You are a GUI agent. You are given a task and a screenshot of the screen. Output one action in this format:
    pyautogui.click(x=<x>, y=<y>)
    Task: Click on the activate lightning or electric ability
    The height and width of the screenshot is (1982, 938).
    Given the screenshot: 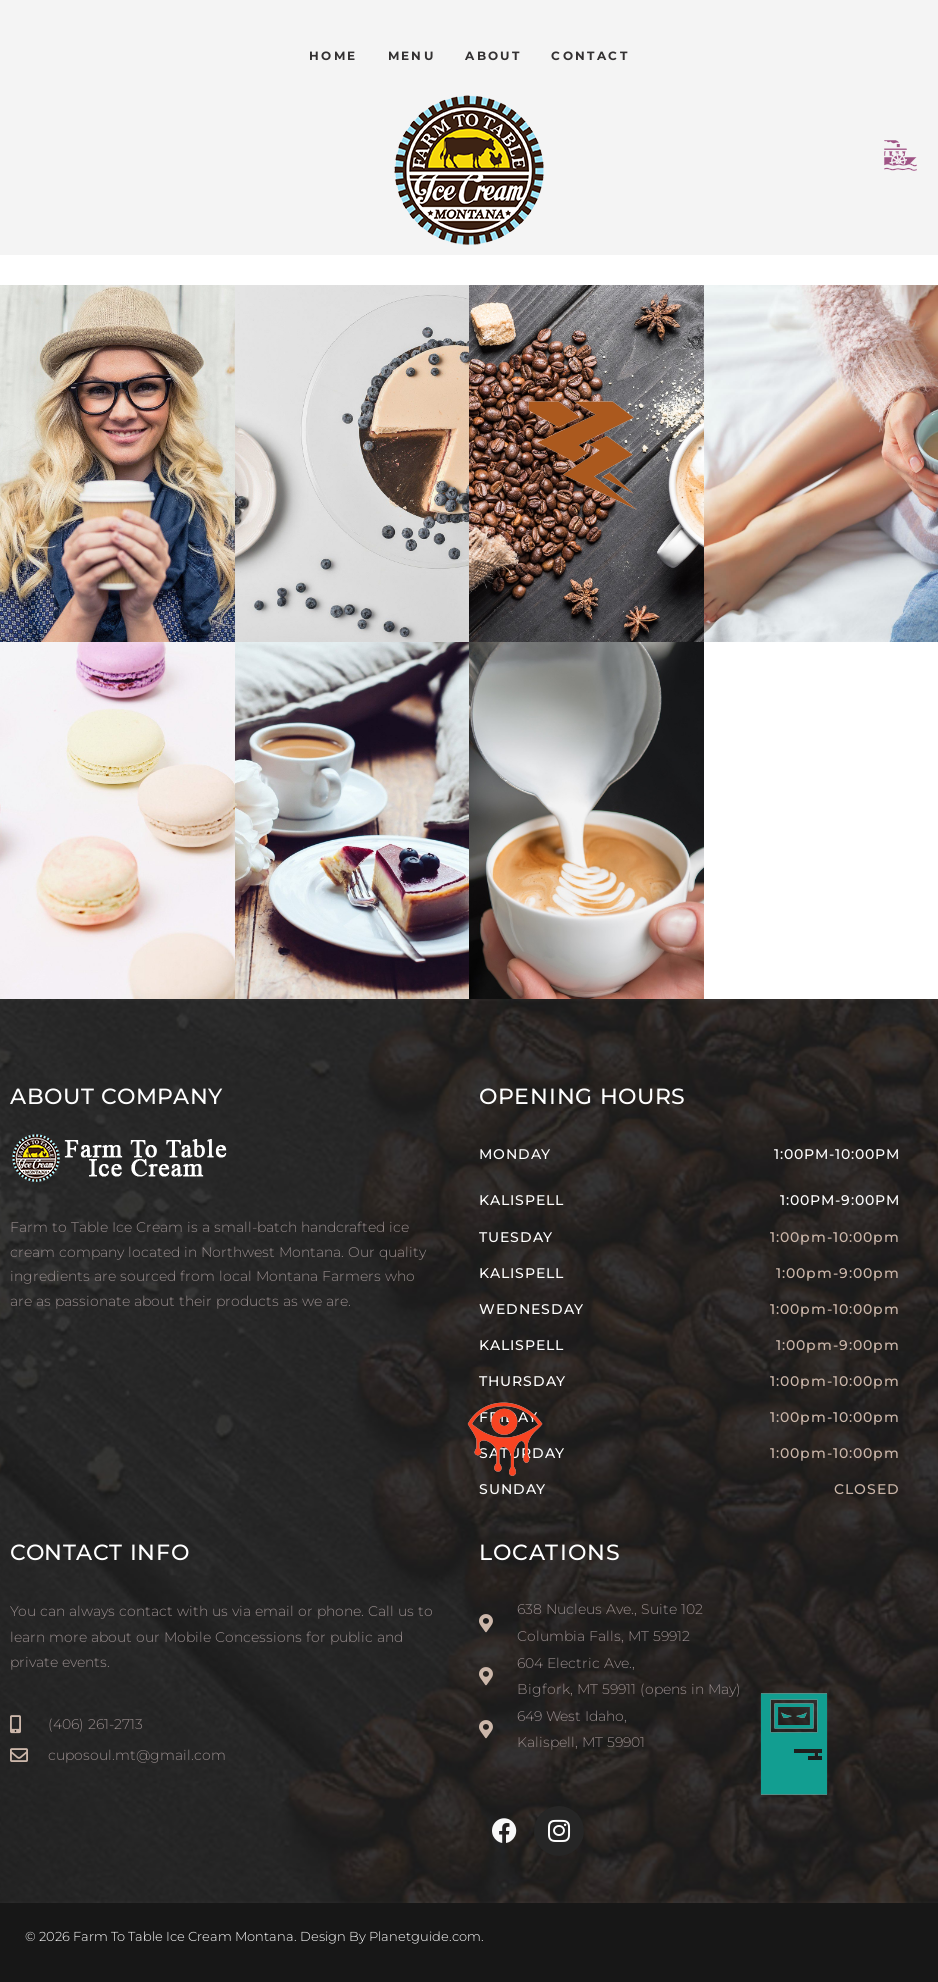 What is the action you would take?
    pyautogui.click(x=582, y=455)
    